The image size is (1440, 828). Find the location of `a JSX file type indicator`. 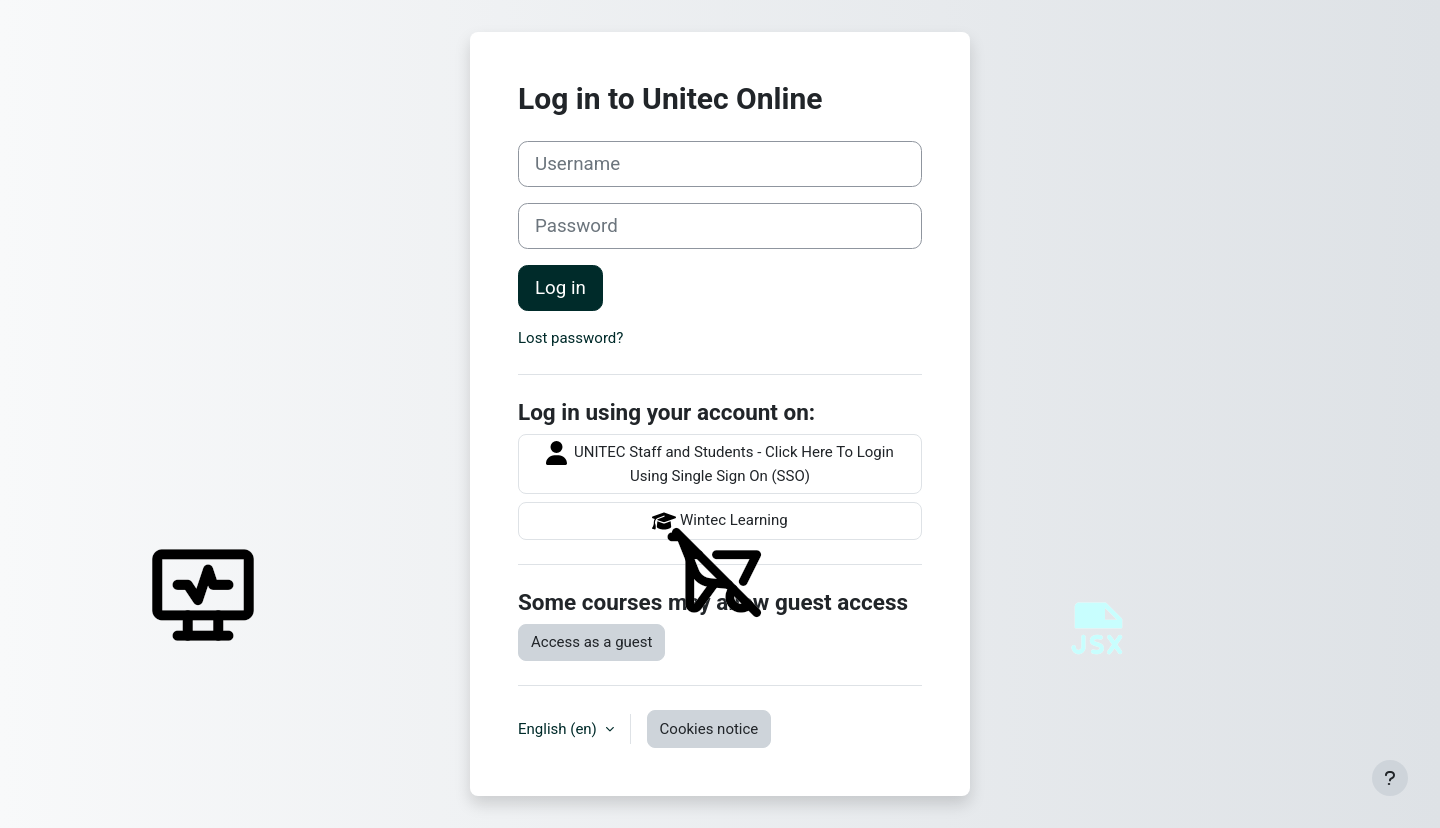

a JSX file type indicator is located at coordinates (1098, 630).